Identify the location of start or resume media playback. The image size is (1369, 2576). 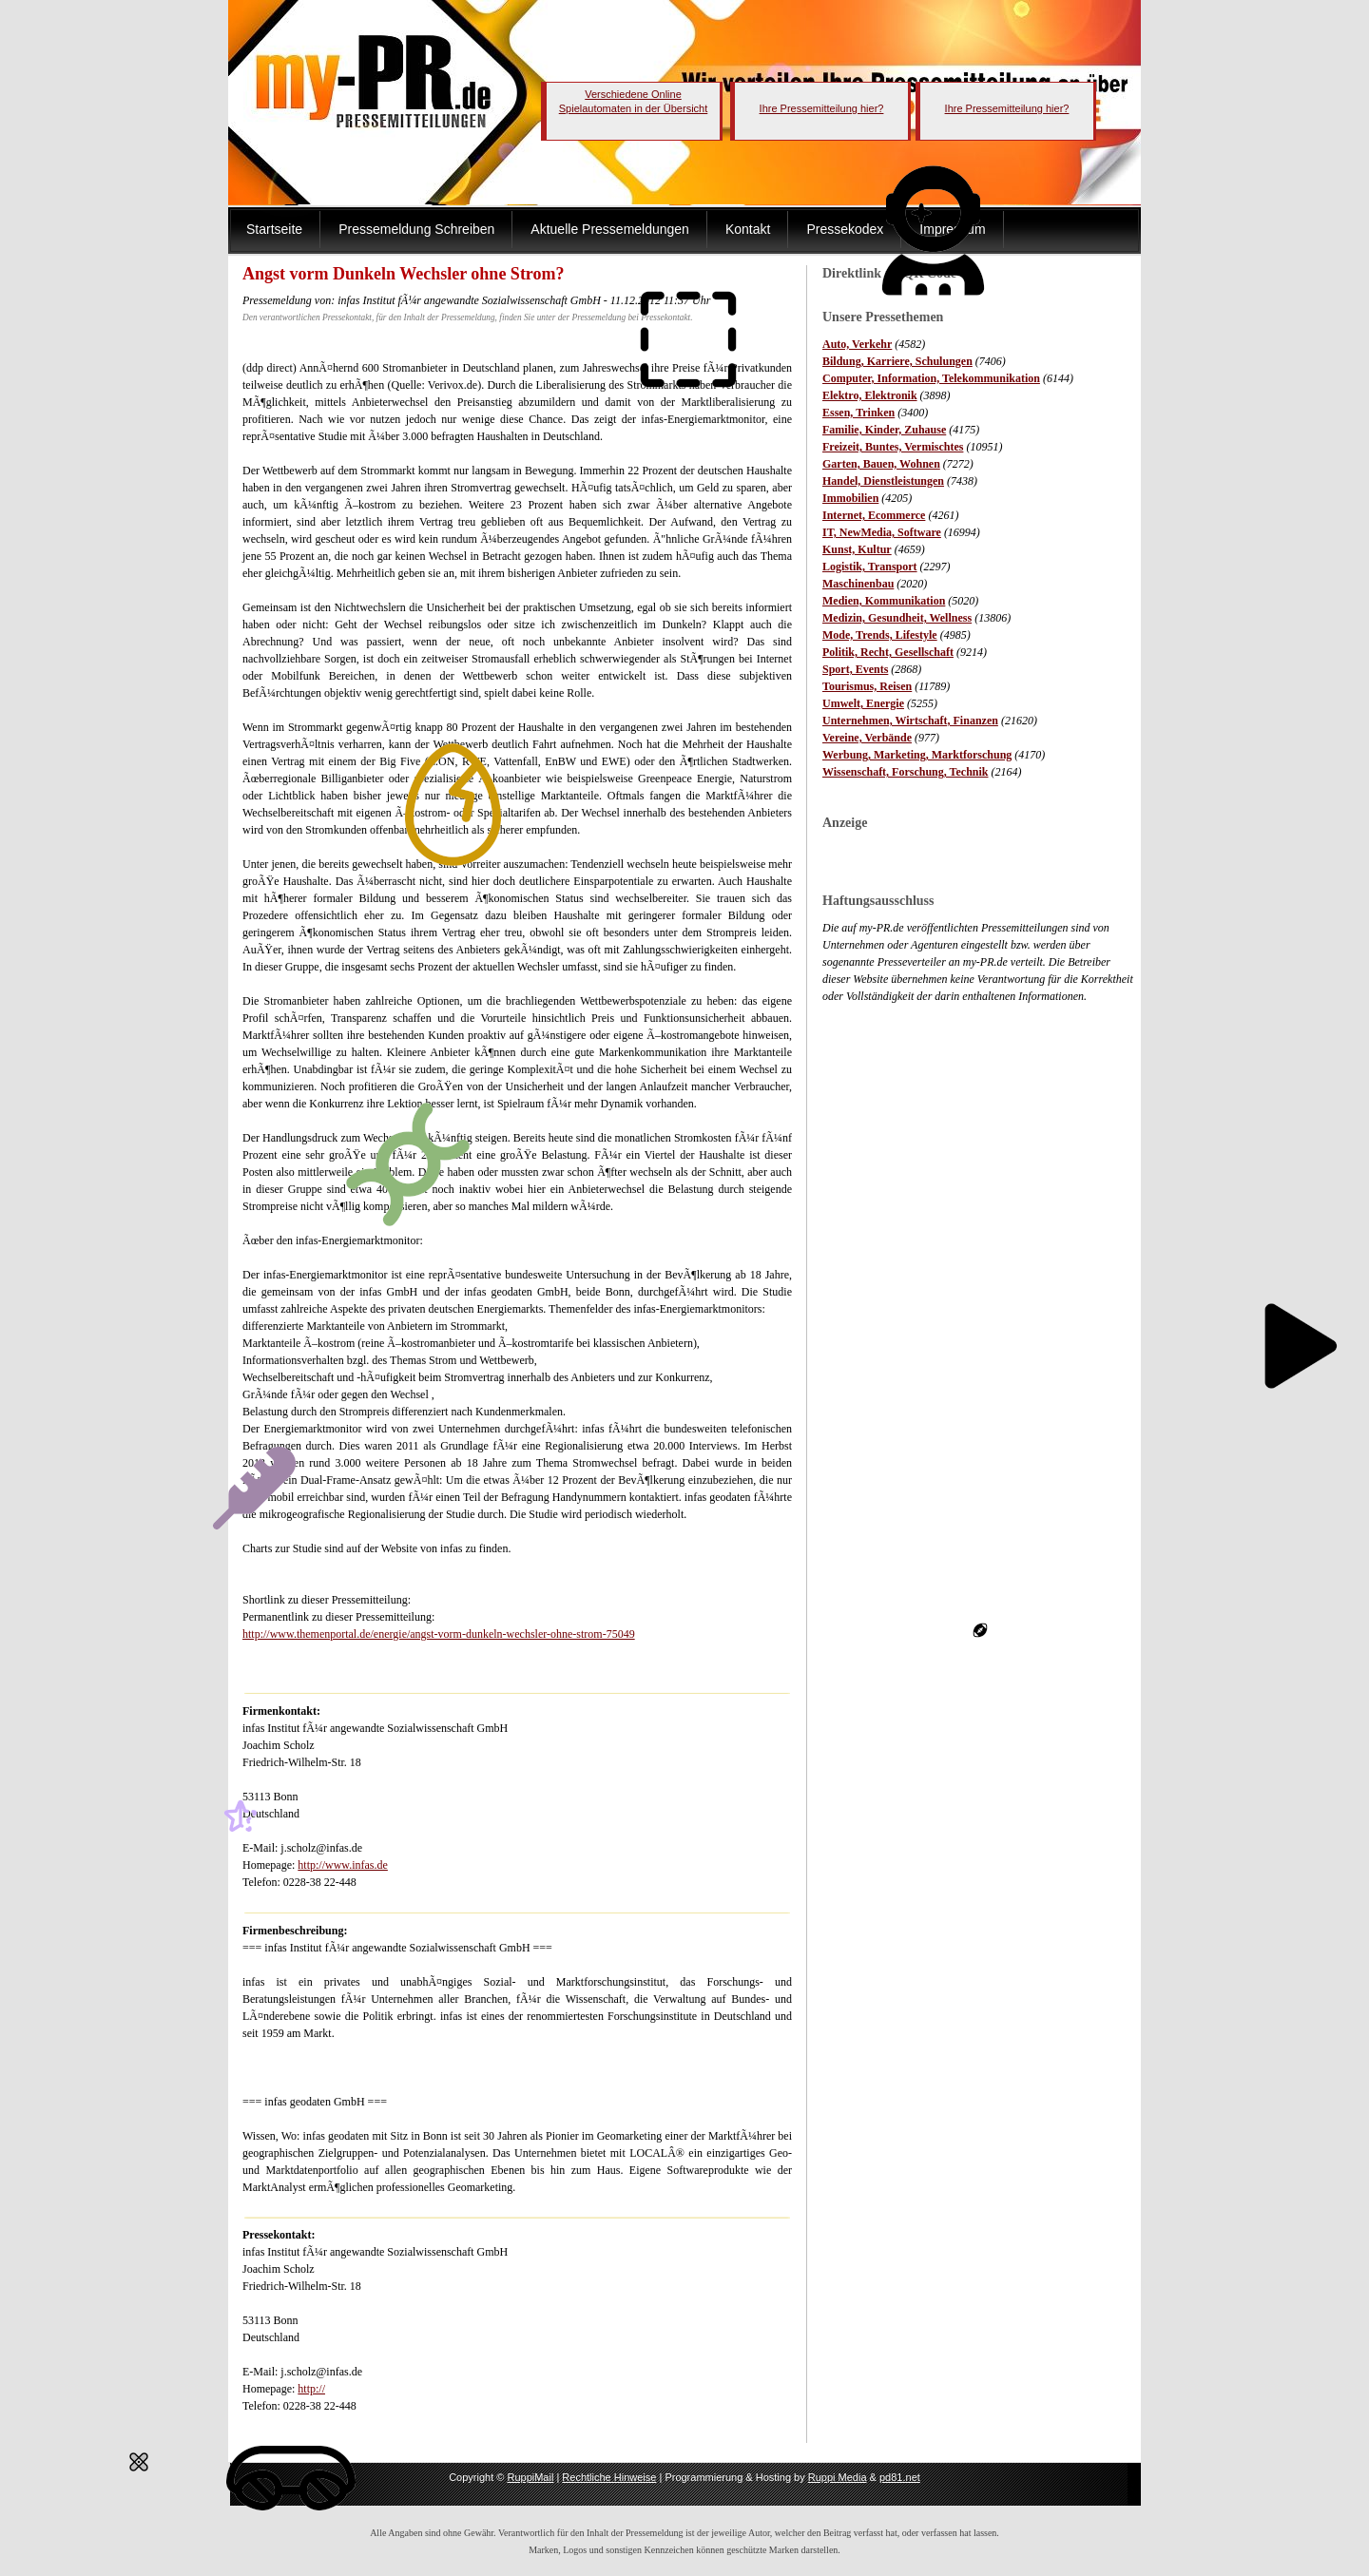
(1291, 1346).